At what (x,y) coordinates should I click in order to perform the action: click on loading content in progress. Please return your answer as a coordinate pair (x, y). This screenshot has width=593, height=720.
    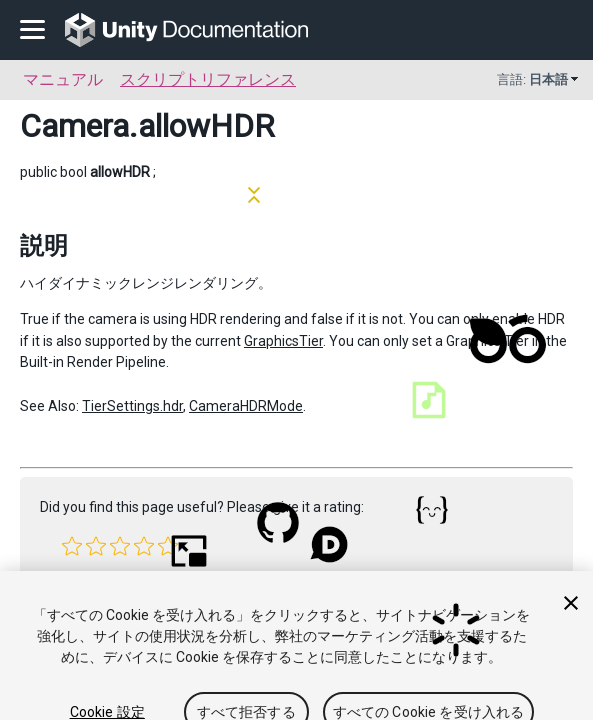
    Looking at the image, I should click on (456, 630).